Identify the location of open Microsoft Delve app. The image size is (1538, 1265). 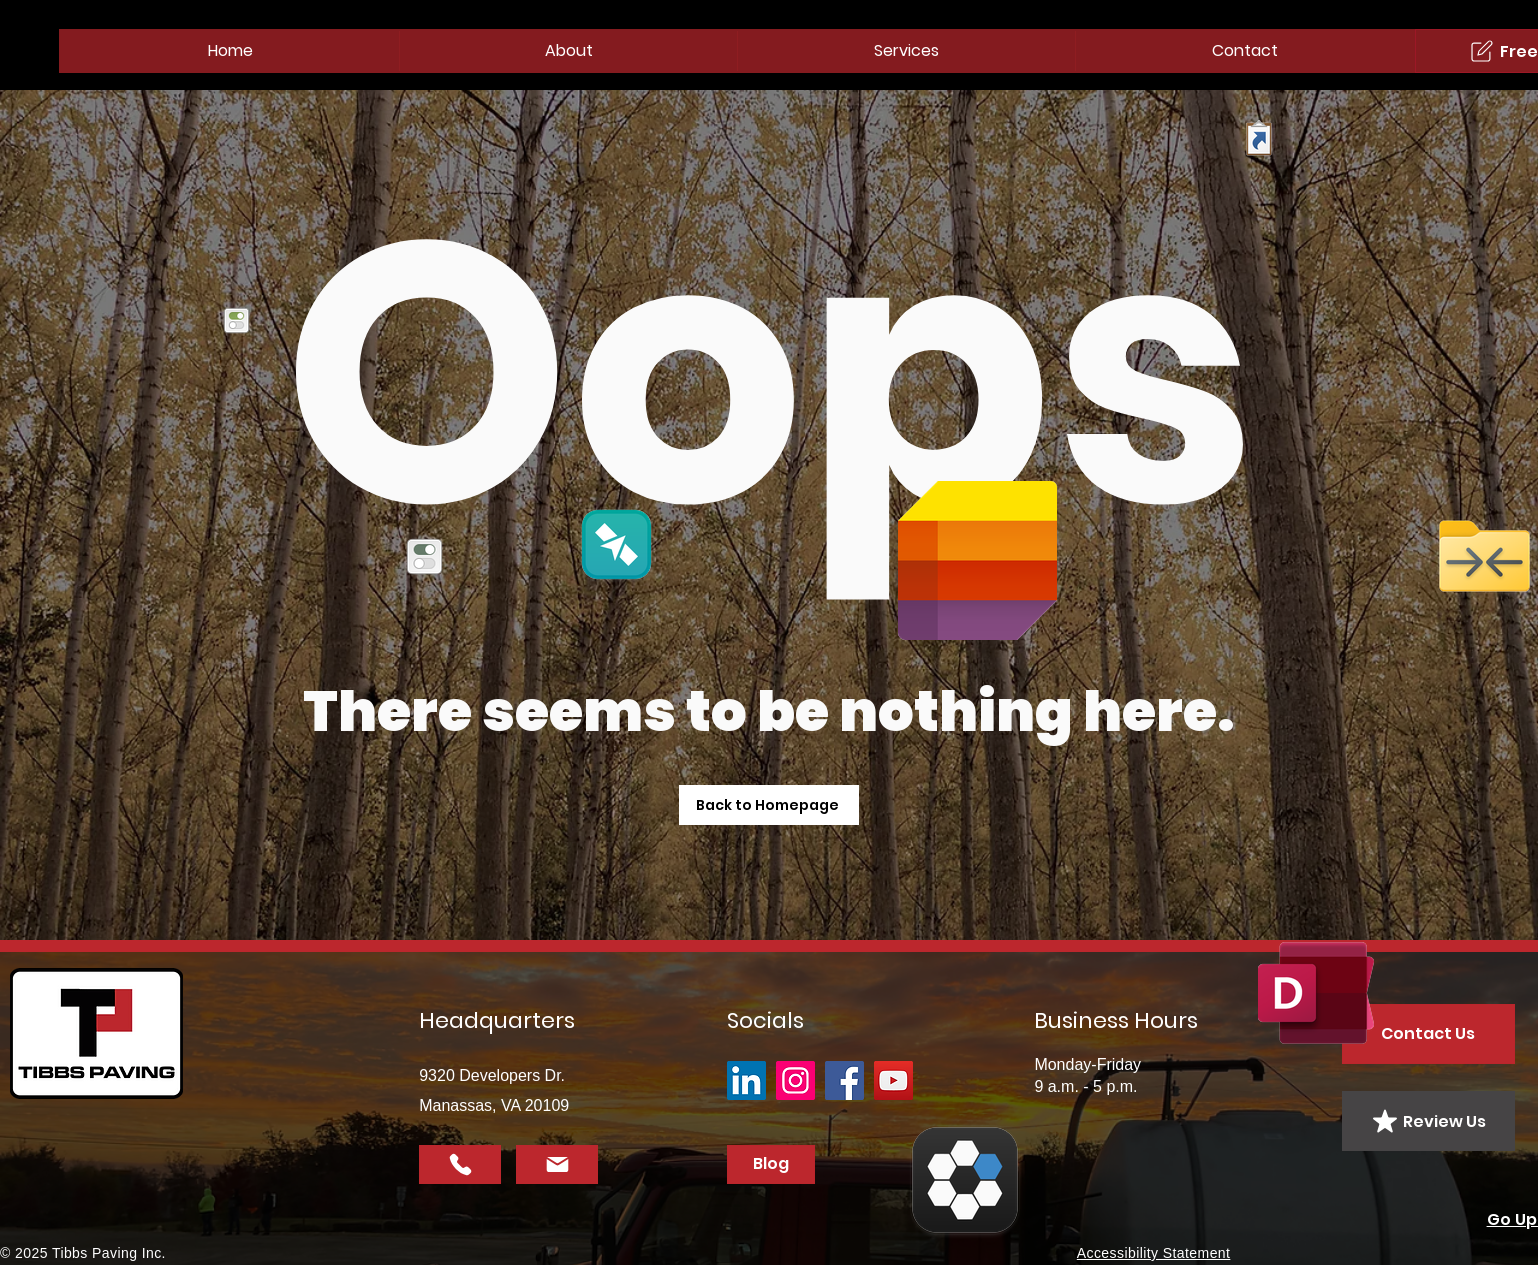
(1316, 993).